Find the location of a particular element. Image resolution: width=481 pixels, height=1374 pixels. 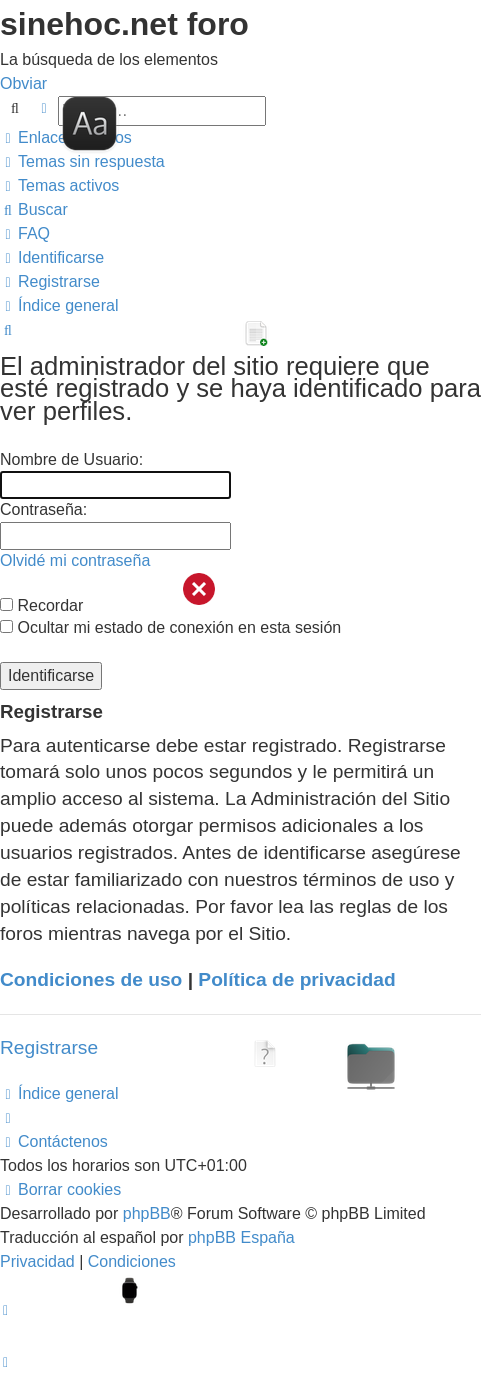

access files stored on a remote server is located at coordinates (371, 1066).